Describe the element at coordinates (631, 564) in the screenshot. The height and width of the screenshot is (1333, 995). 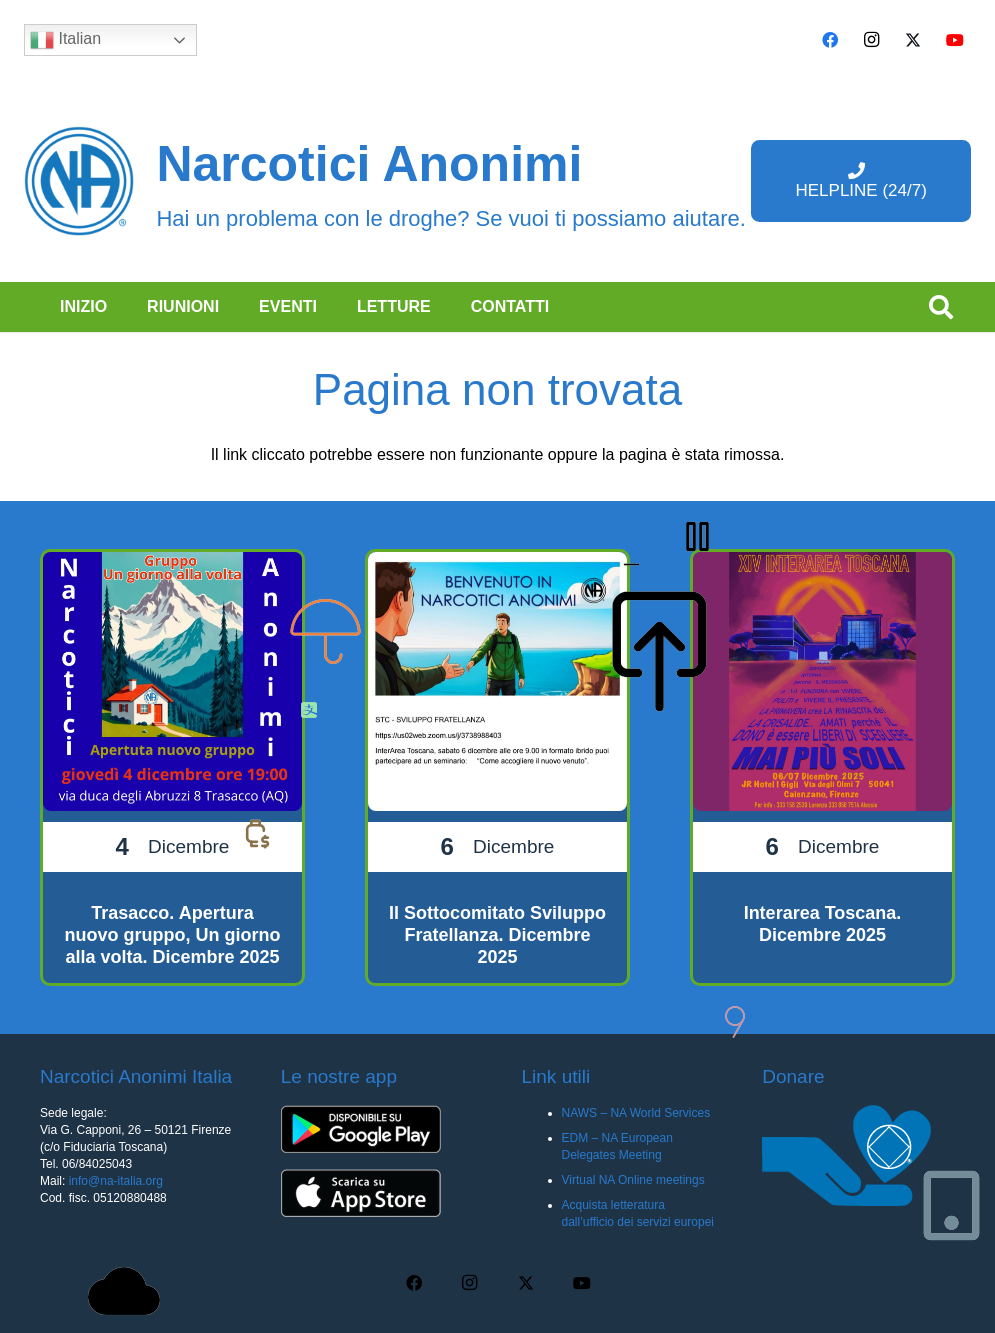
I see `insert a horizontal divider line` at that location.